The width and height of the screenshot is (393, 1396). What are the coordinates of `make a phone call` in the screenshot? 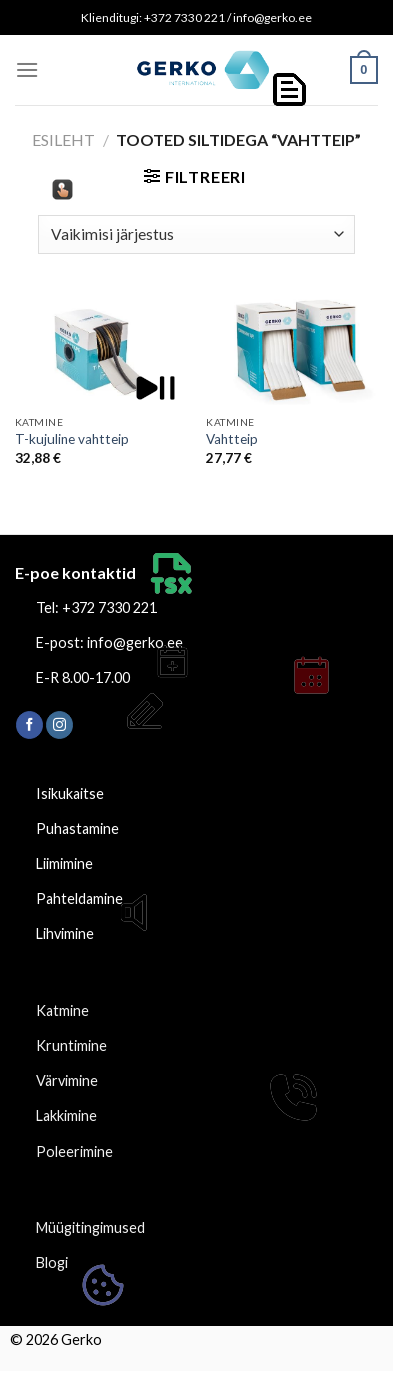 It's located at (293, 1097).